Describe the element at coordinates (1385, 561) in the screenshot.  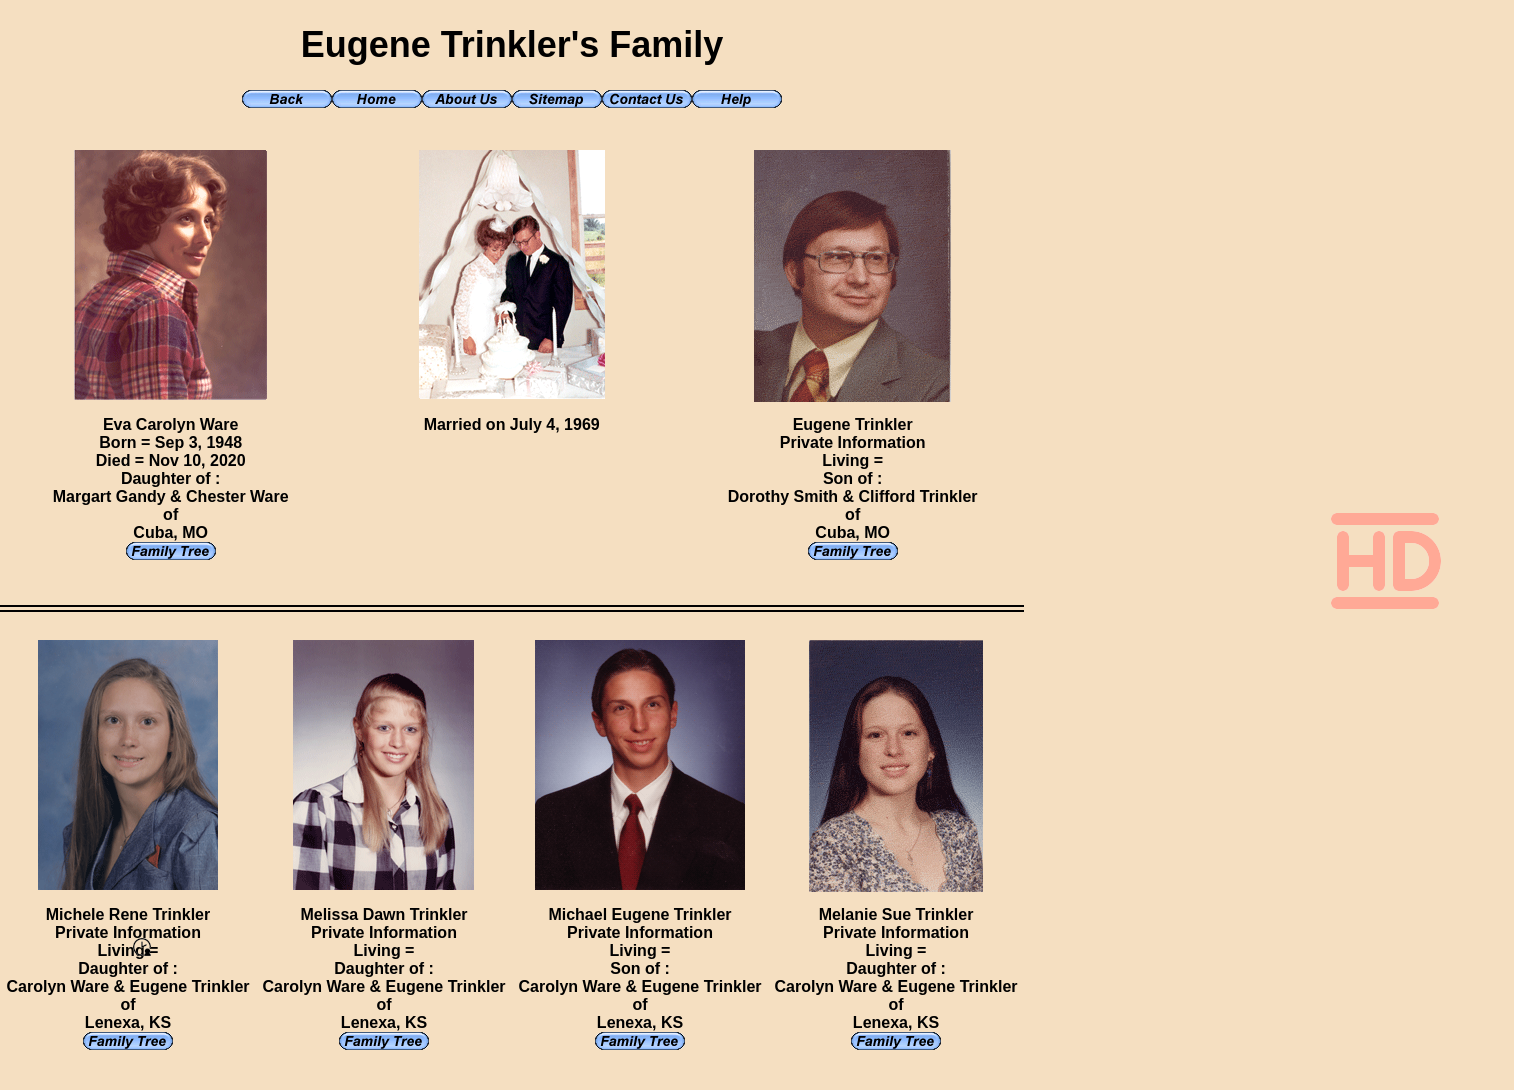
I see `indicates high-definition video quality` at that location.